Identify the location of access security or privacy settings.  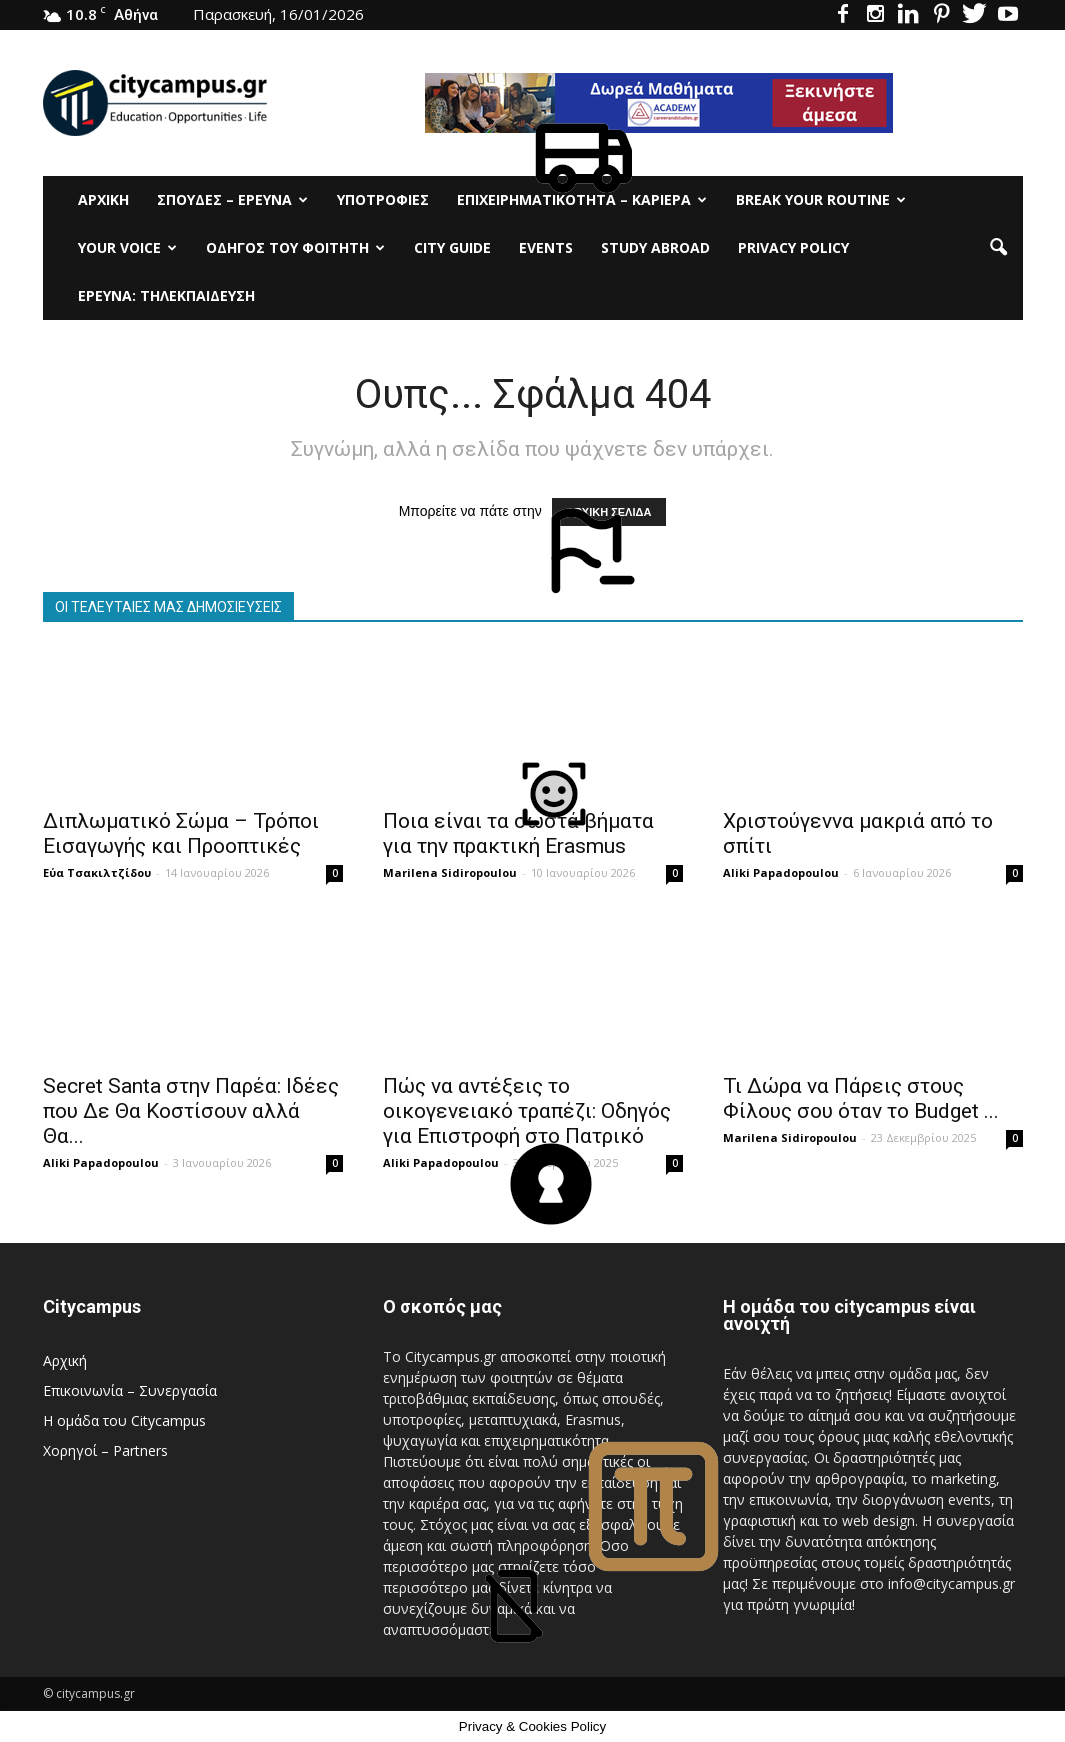
(551, 1184).